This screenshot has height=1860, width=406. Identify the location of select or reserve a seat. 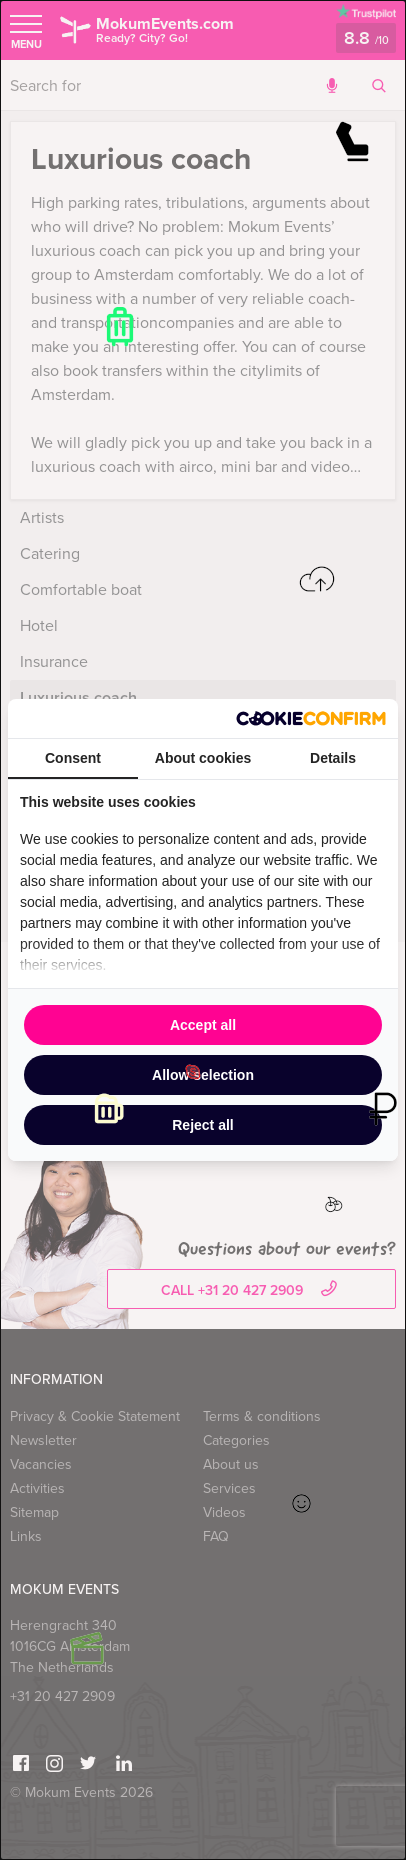
(351, 141).